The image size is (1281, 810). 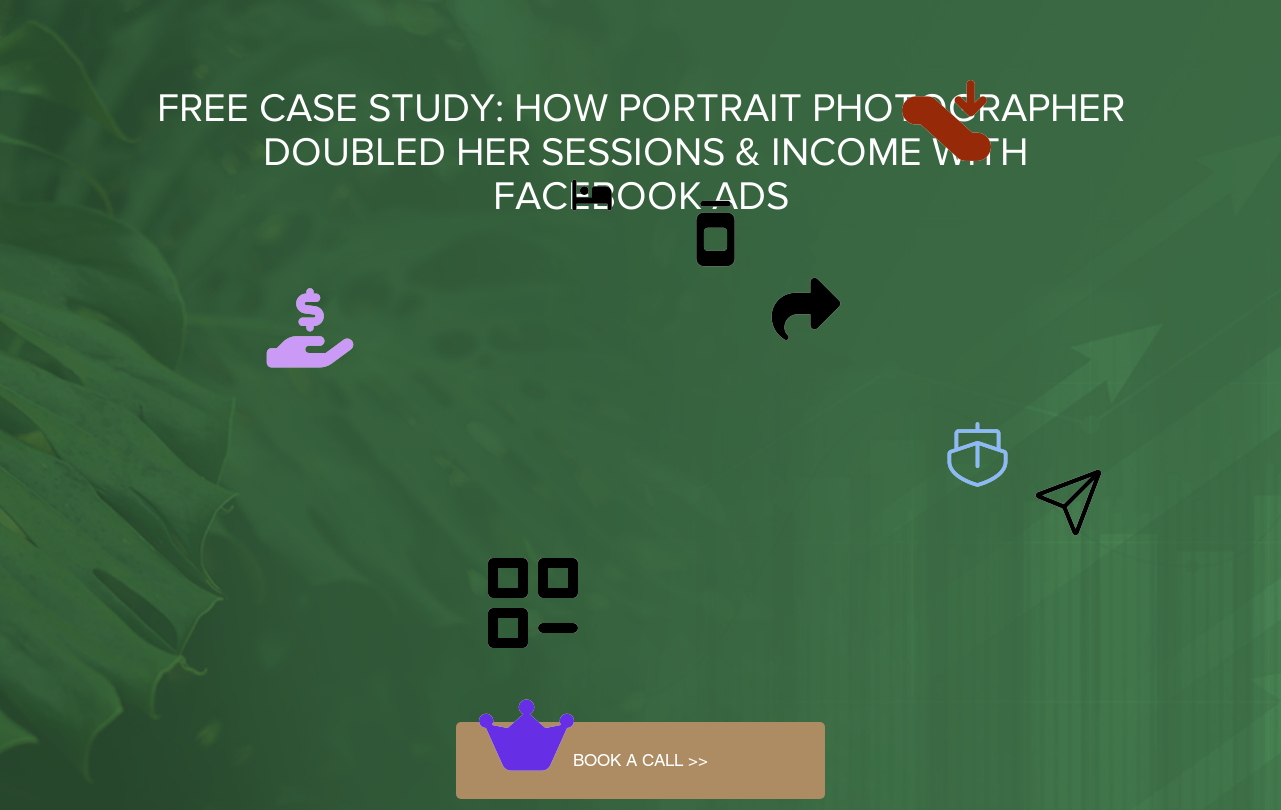 What do you see at coordinates (1068, 502) in the screenshot?
I see `send a message` at bounding box center [1068, 502].